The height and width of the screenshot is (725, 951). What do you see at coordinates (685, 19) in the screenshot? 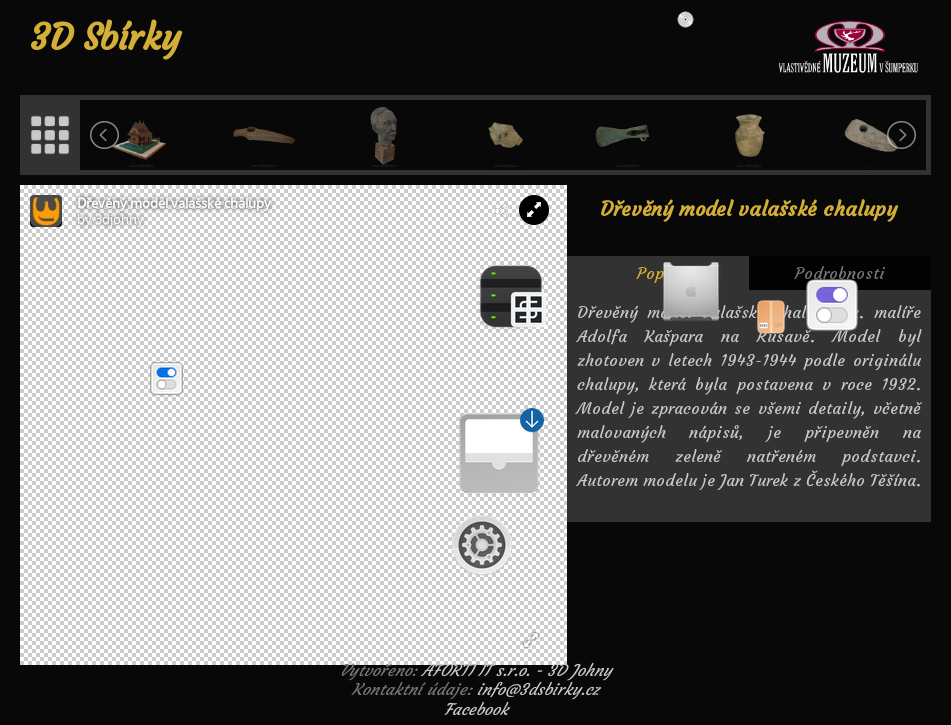
I see `access DVD-RAM drive or disc` at bounding box center [685, 19].